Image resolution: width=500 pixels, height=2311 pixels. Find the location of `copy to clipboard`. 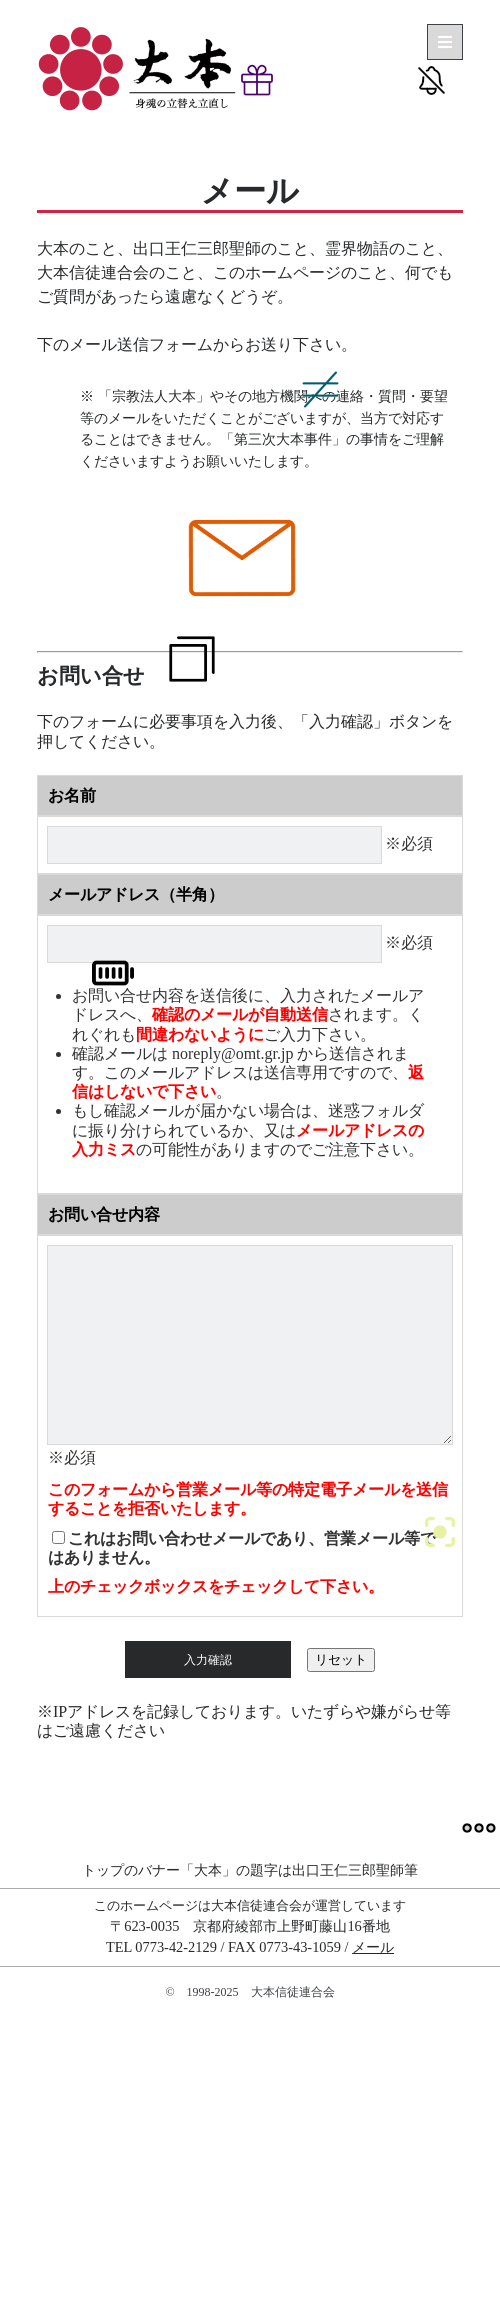

copy to clipboard is located at coordinates (192, 659).